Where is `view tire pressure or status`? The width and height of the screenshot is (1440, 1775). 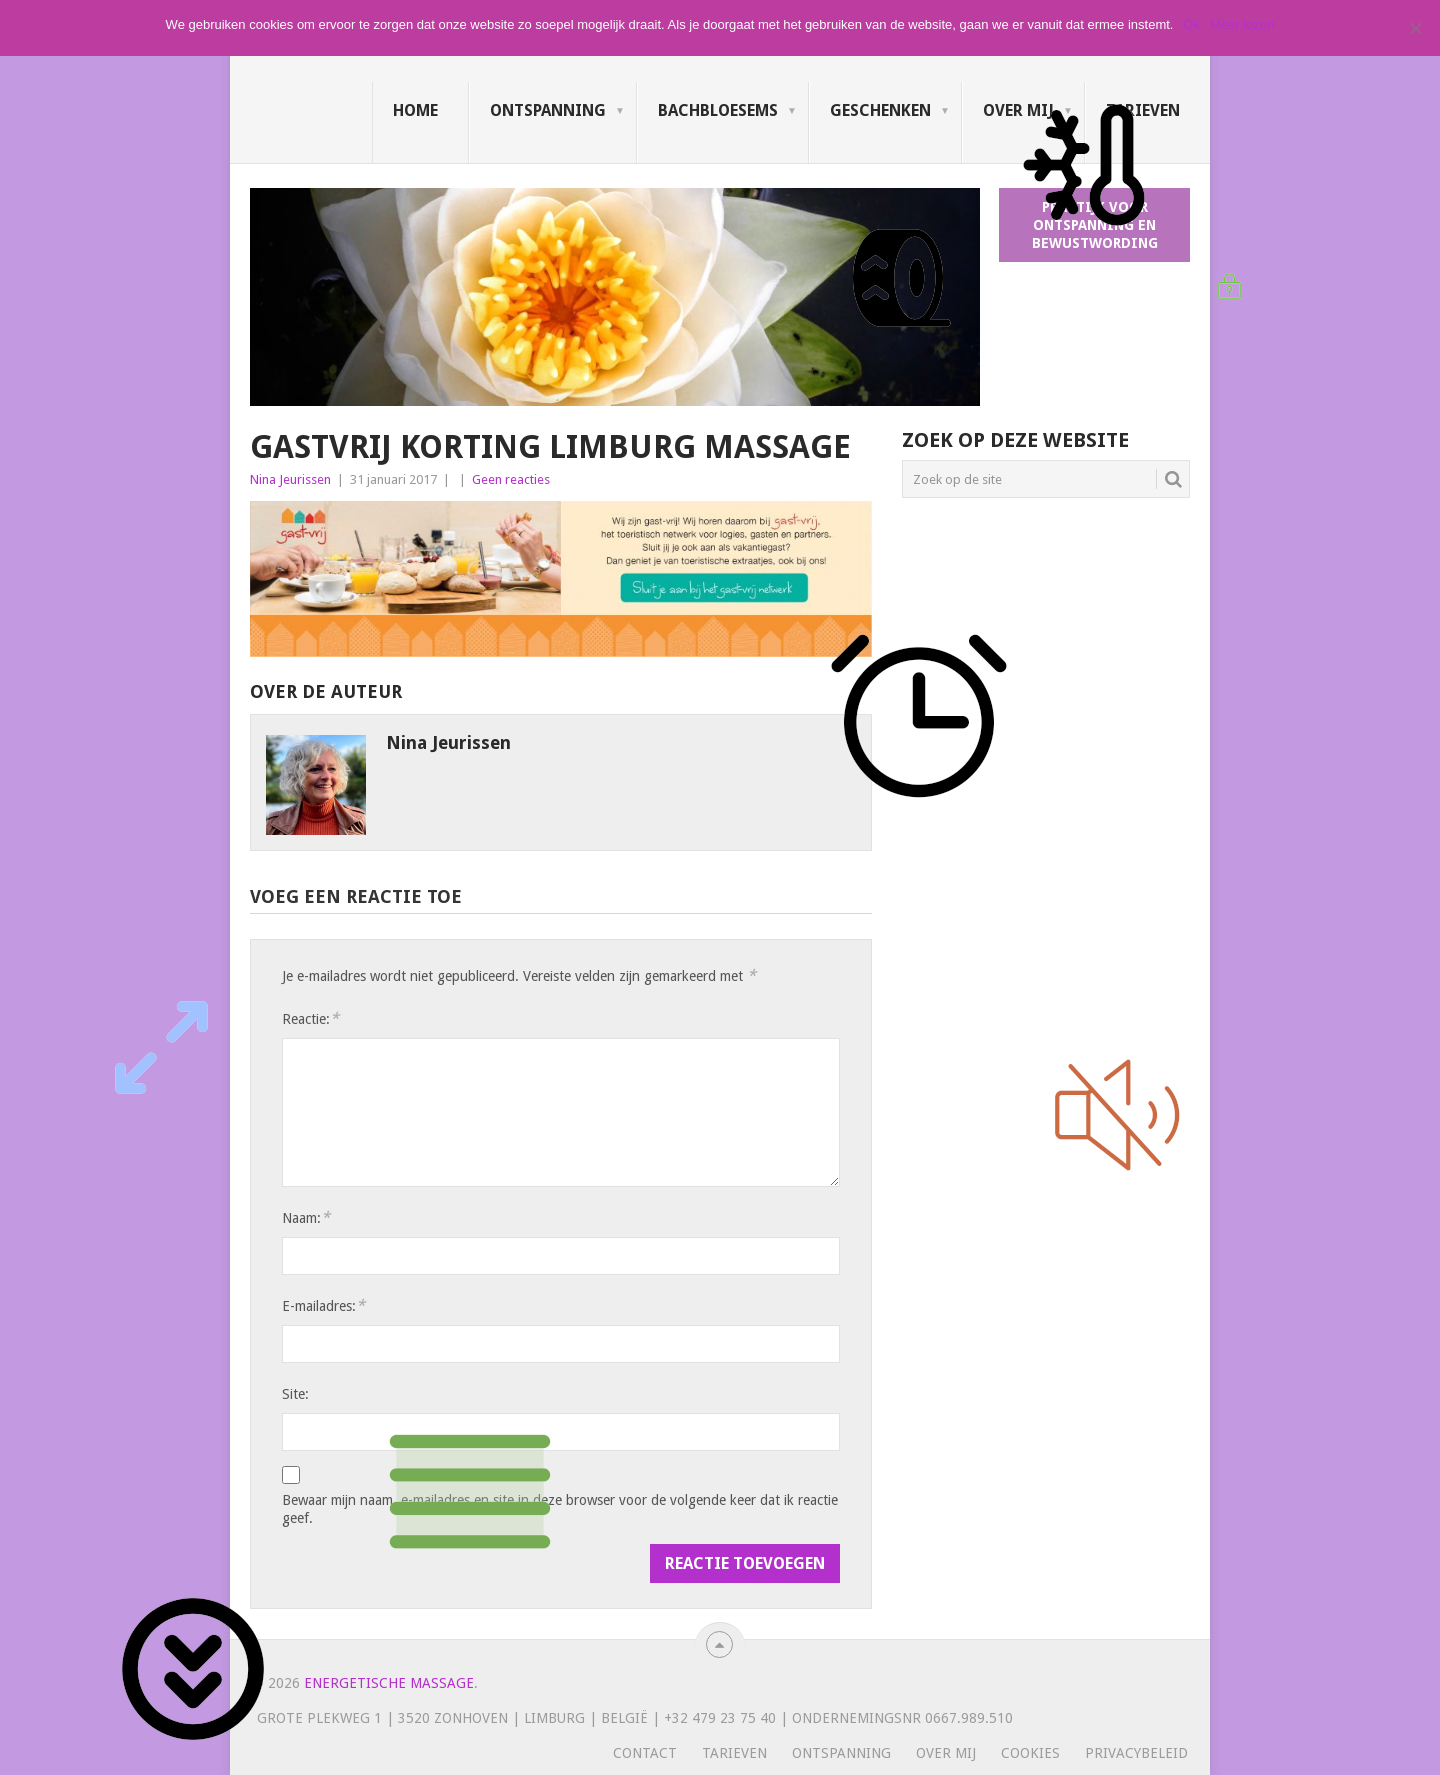 view tire pressure or status is located at coordinates (898, 278).